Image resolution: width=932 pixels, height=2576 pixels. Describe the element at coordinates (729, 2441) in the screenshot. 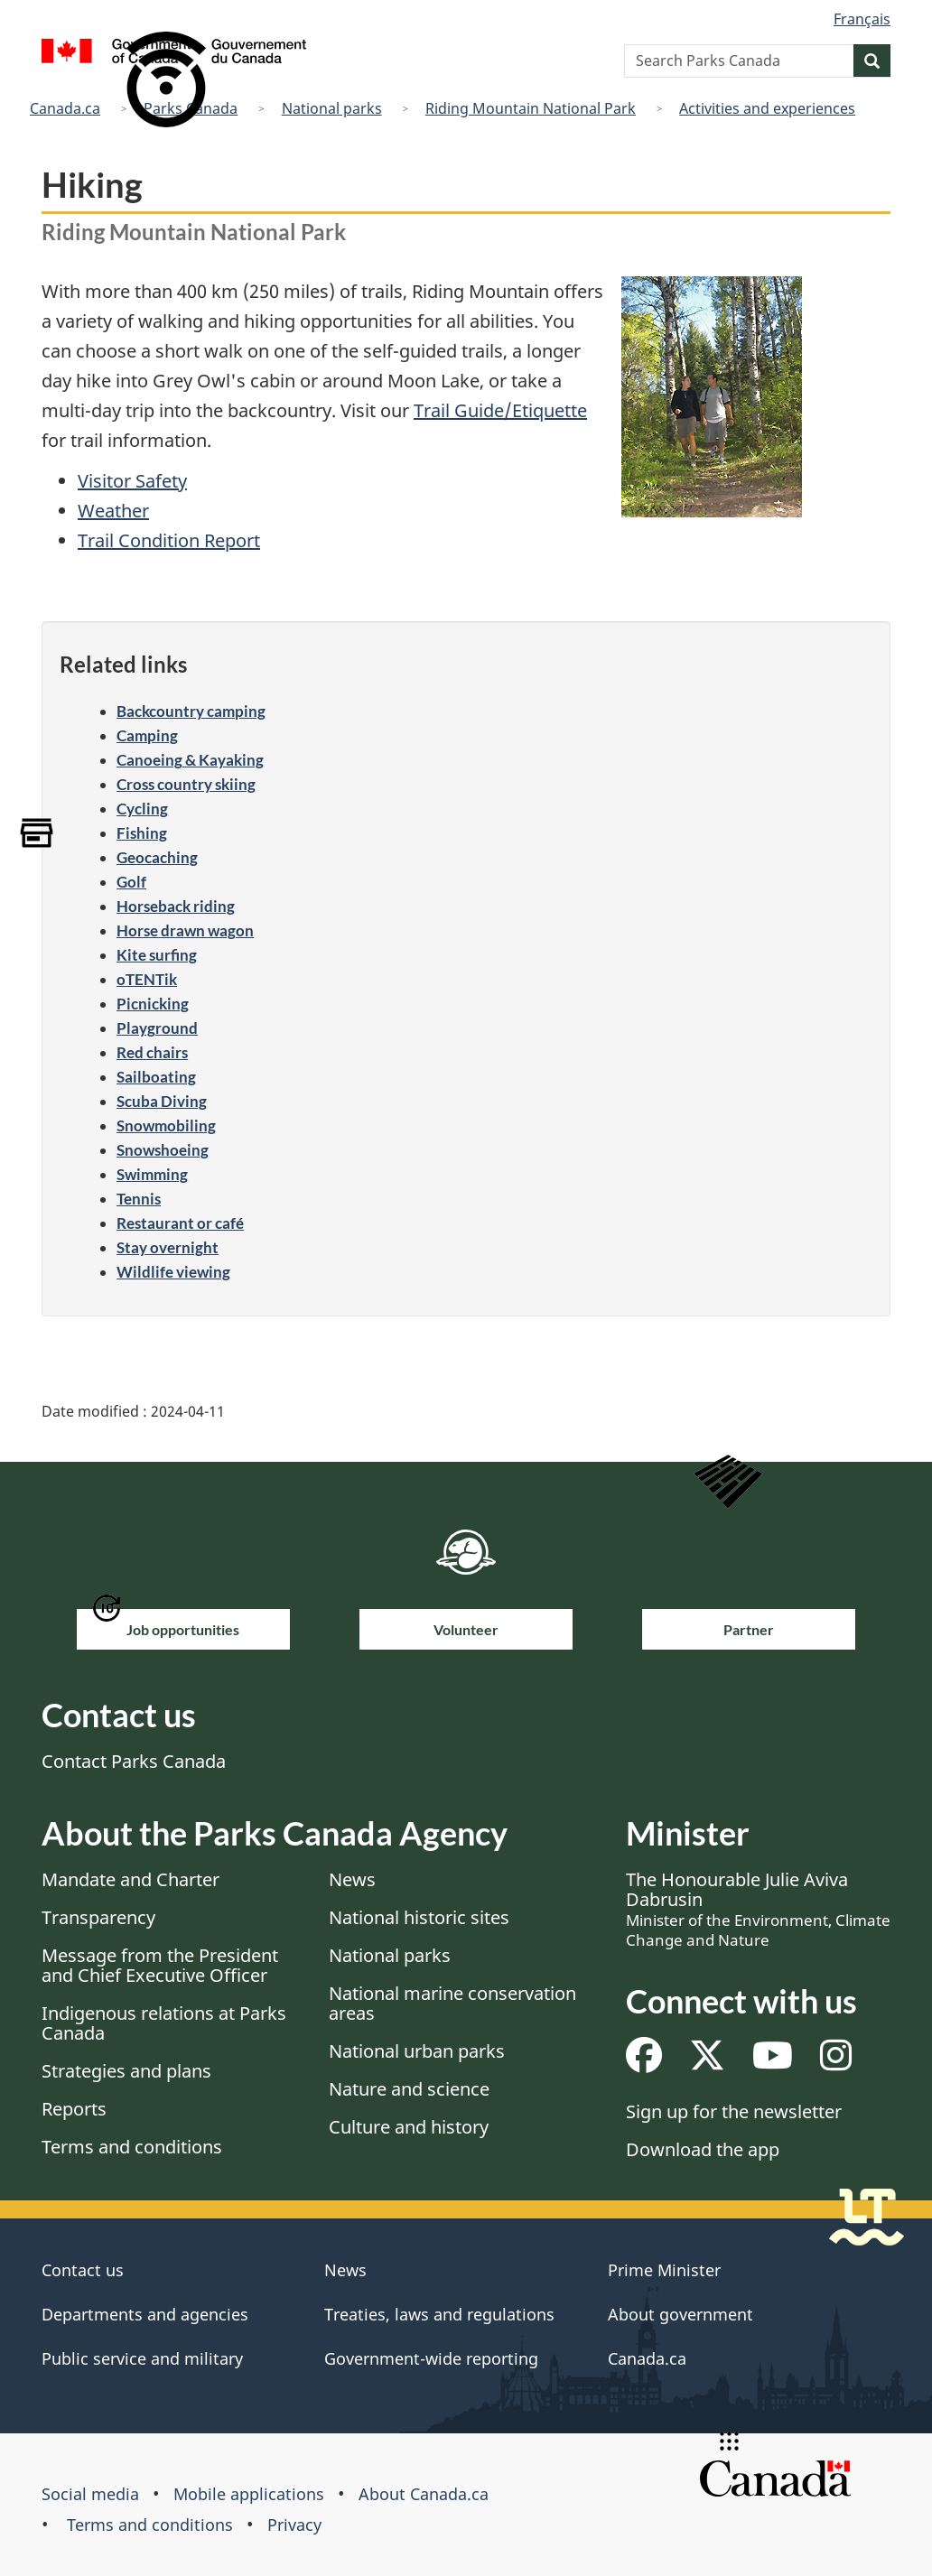

I see `ROS (Robot Operating System) branding or documentation` at that location.